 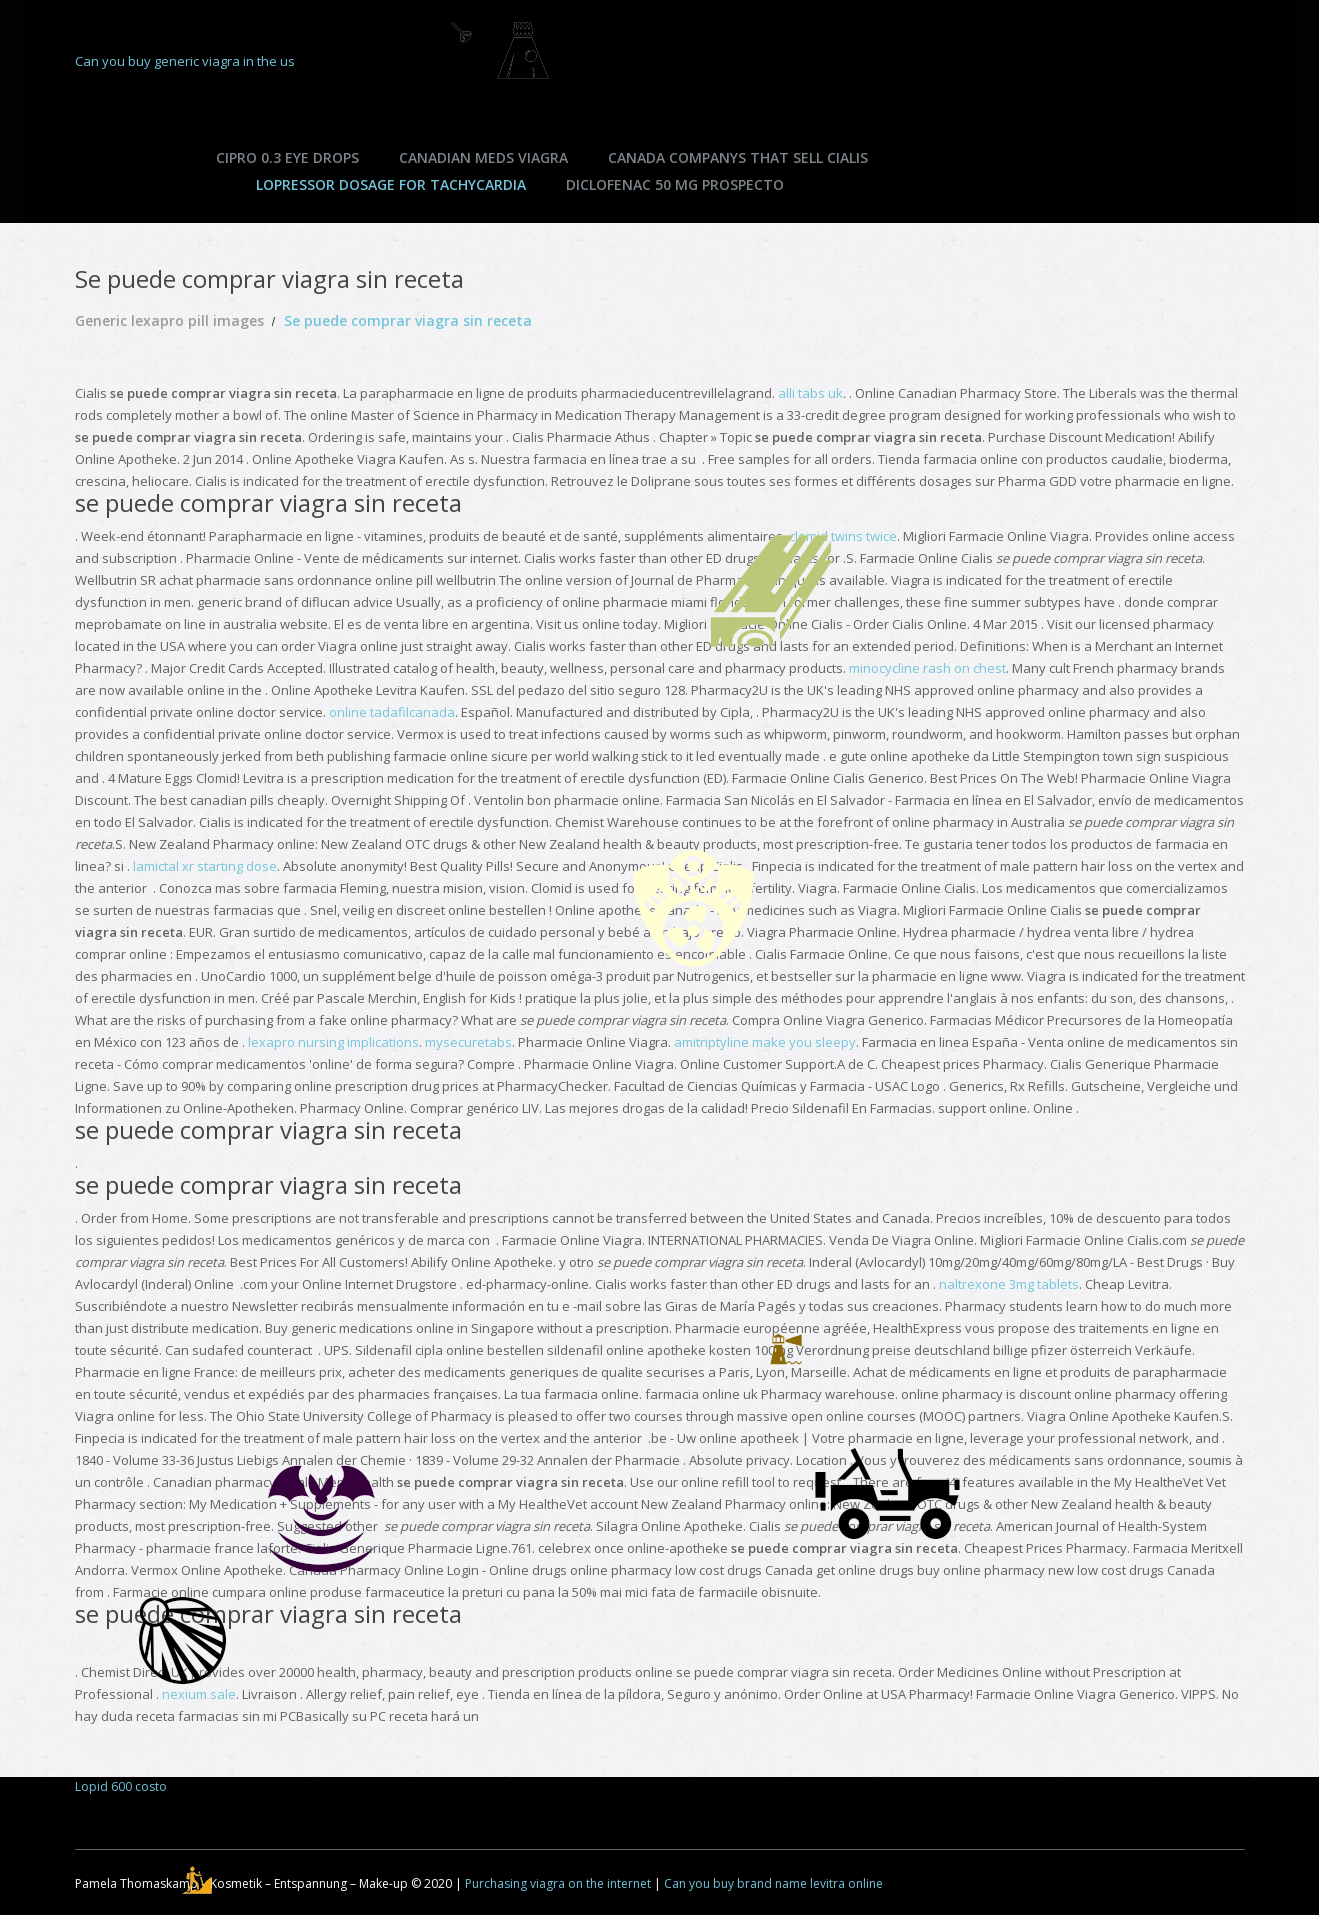 What do you see at coordinates (197, 1879) in the screenshot?
I see `explore hiking trails nearby` at bounding box center [197, 1879].